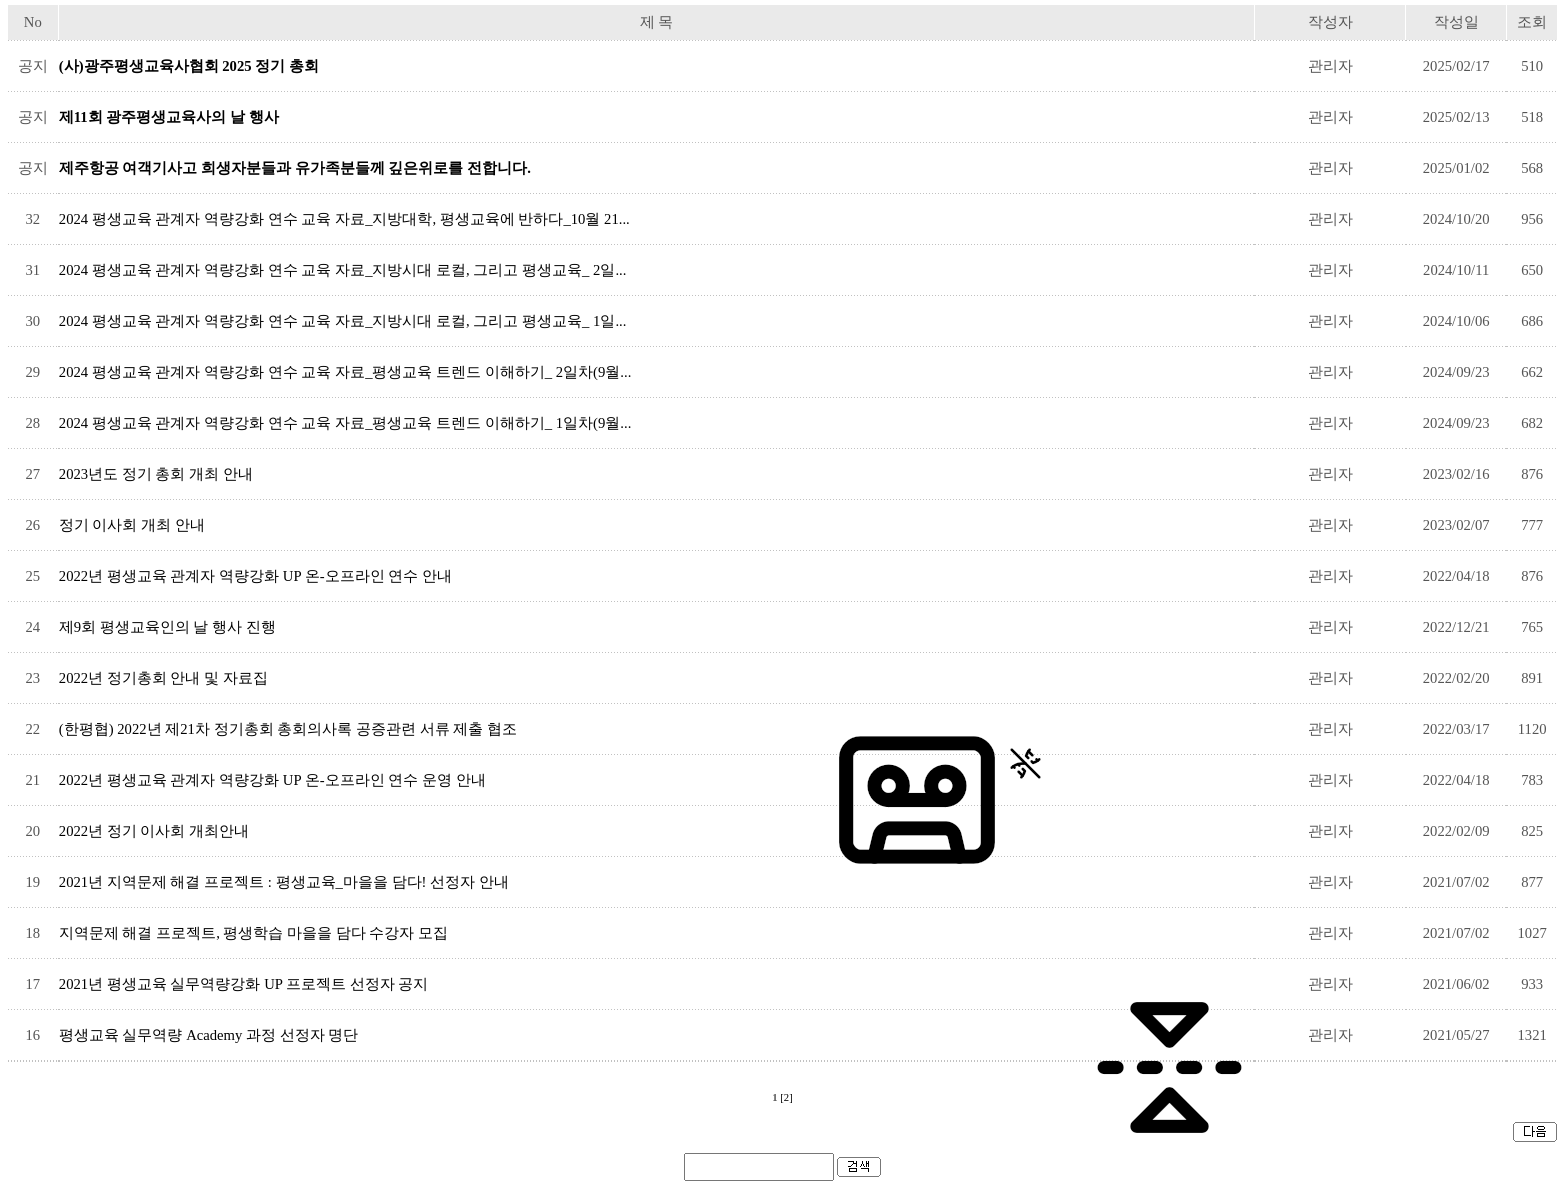  What do you see at coordinates (1169, 1067) in the screenshot?
I see `flip image vertically` at bounding box center [1169, 1067].